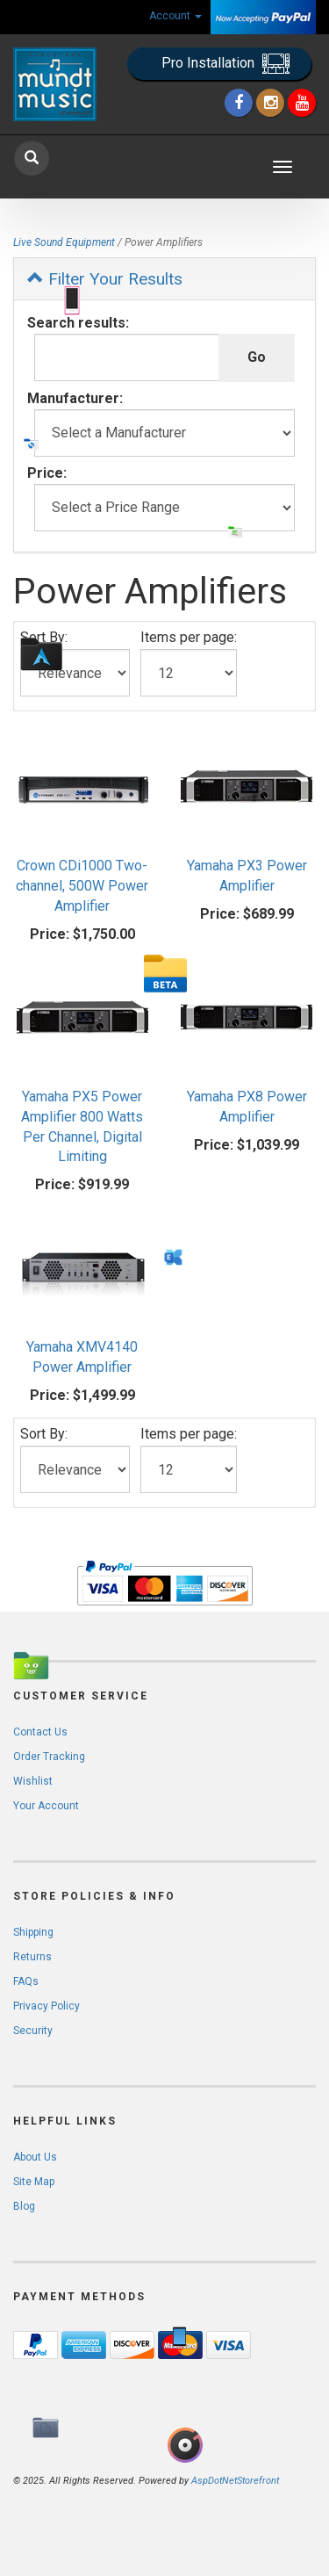  What do you see at coordinates (235, 532) in the screenshot?
I see `open folder containing LibreOffice Calc spreadsheets` at bounding box center [235, 532].